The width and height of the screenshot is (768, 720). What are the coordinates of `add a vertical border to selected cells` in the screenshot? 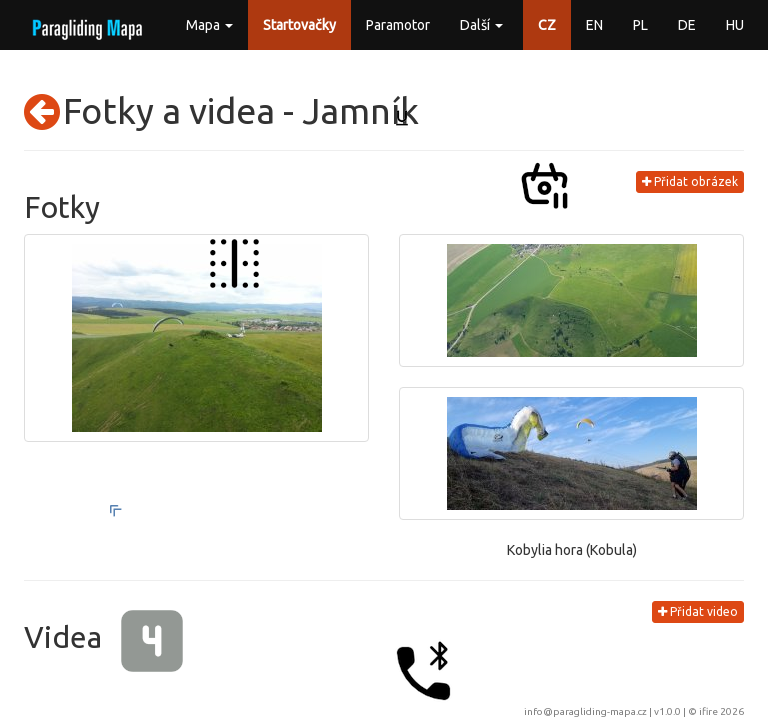 It's located at (234, 263).